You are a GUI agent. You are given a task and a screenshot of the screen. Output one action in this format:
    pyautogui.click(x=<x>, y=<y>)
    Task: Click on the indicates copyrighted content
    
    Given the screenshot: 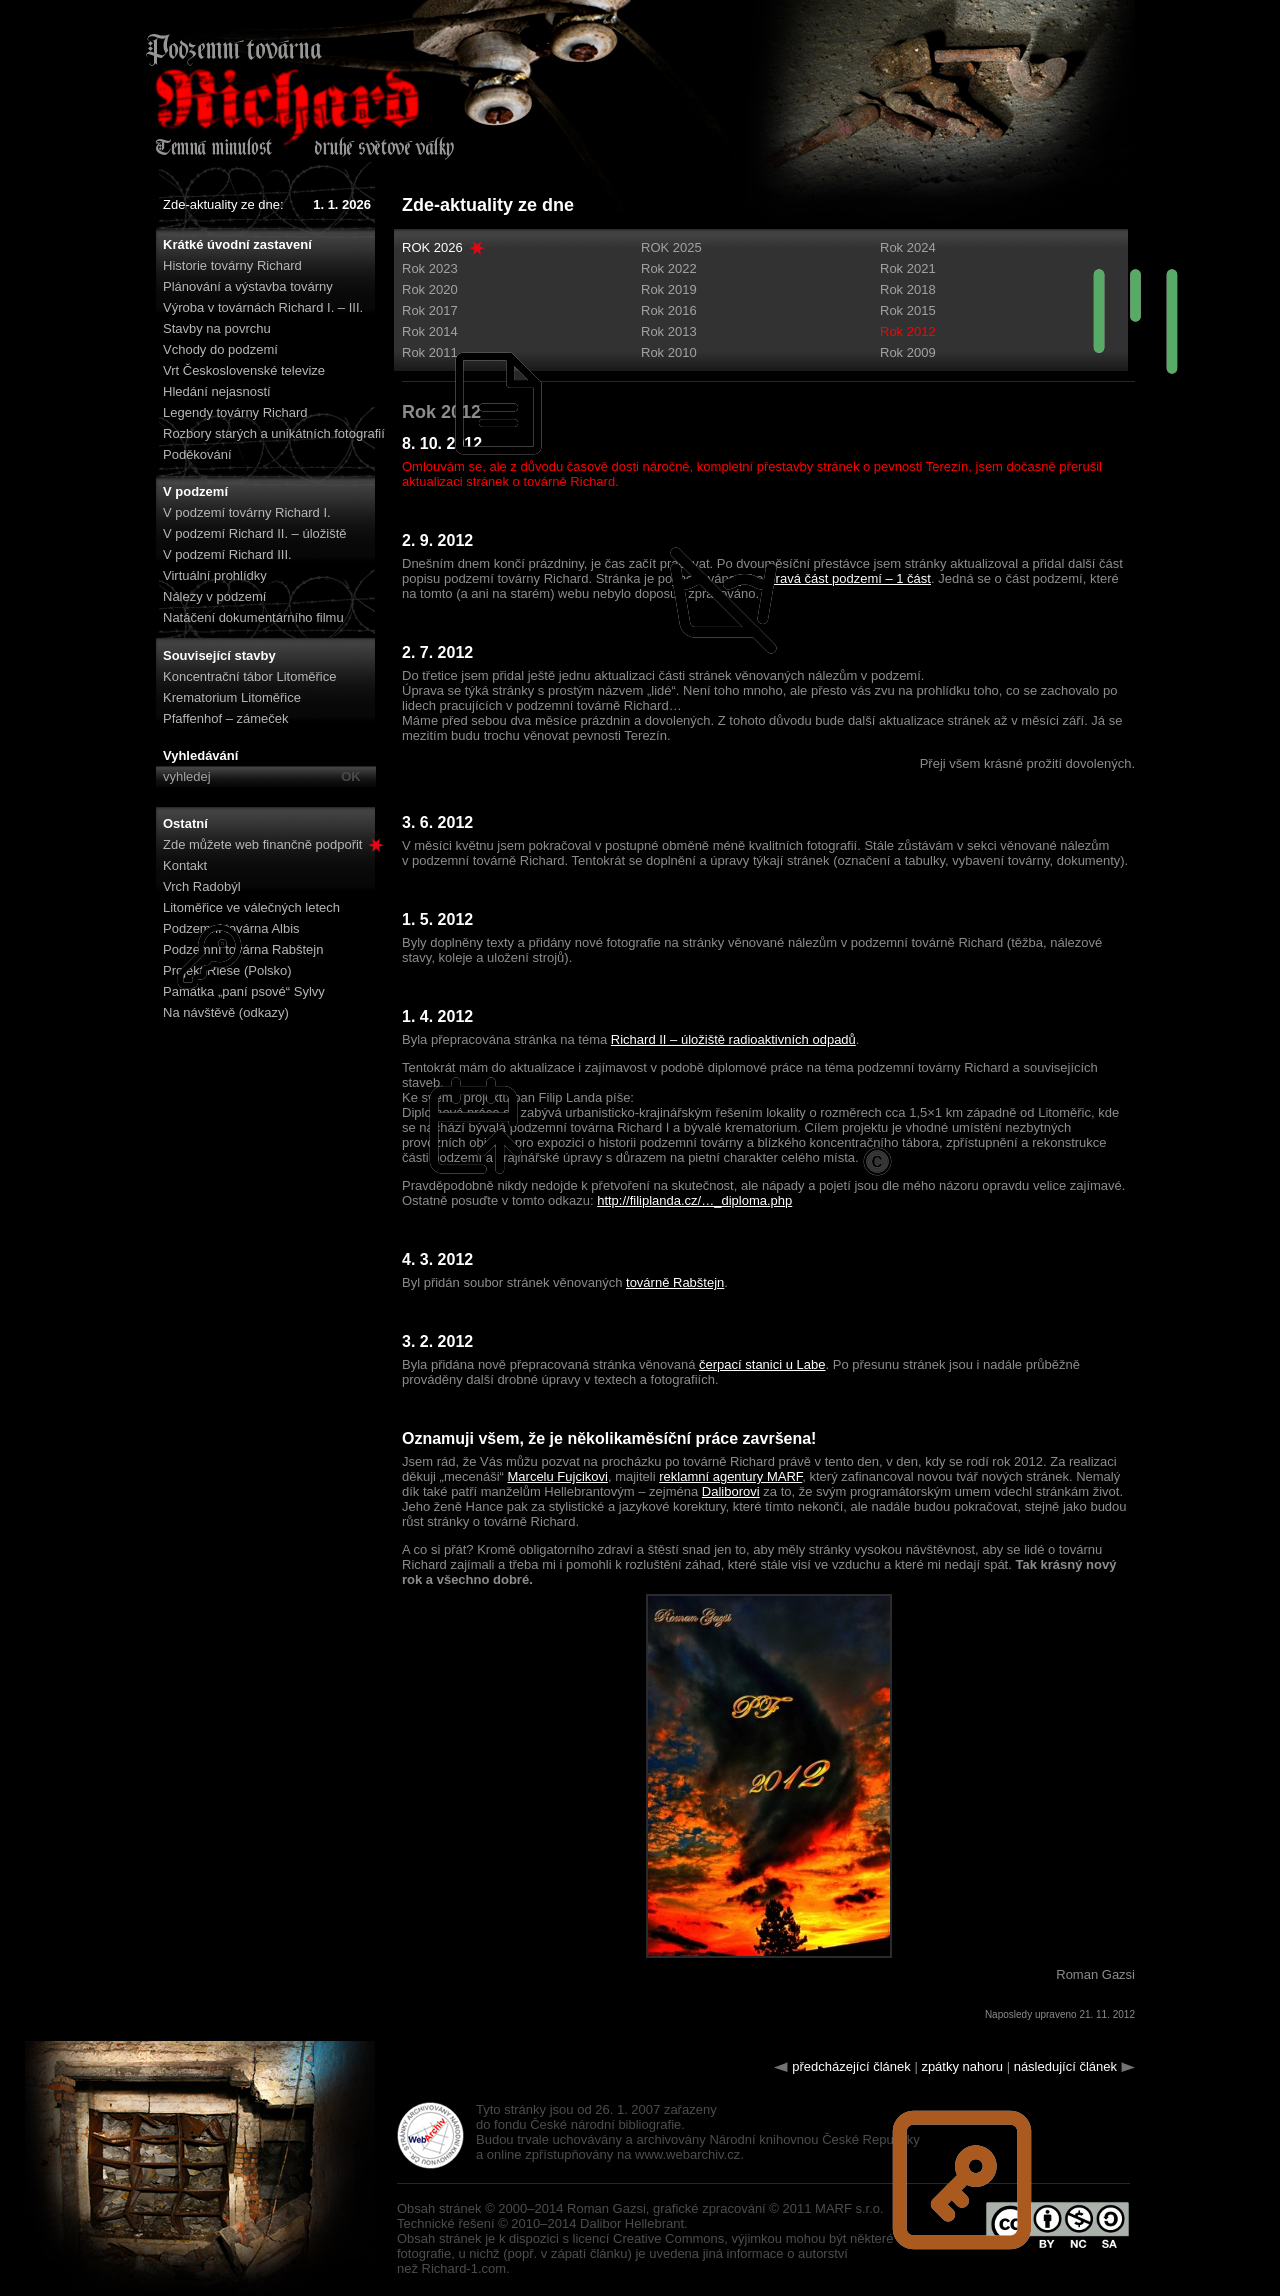 What is the action you would take?
    pyautogui.click(x=877, y=1161)
    